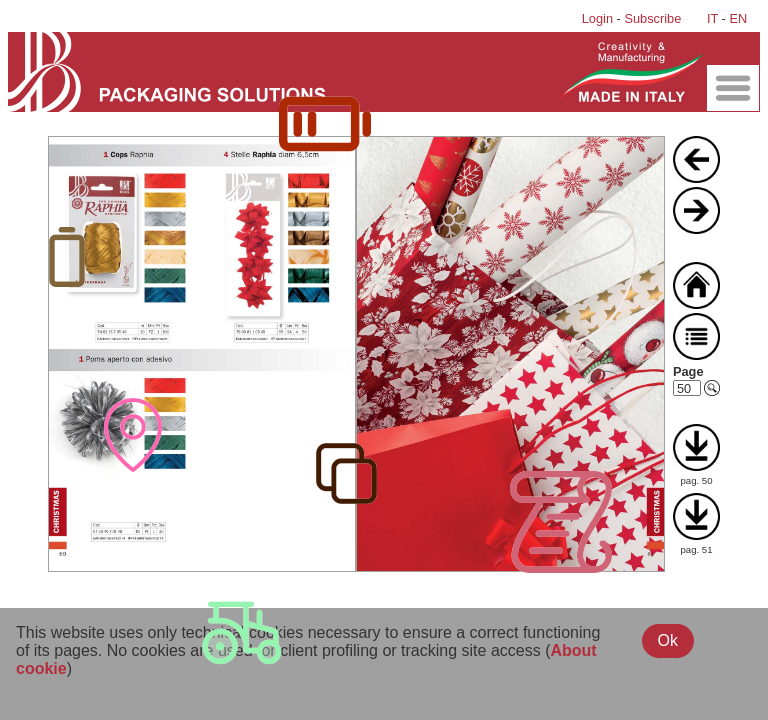 Image resolution: width=768 pixels, height=720 pixels. I want to click on access farming or agricultural features, so click(240, 631).